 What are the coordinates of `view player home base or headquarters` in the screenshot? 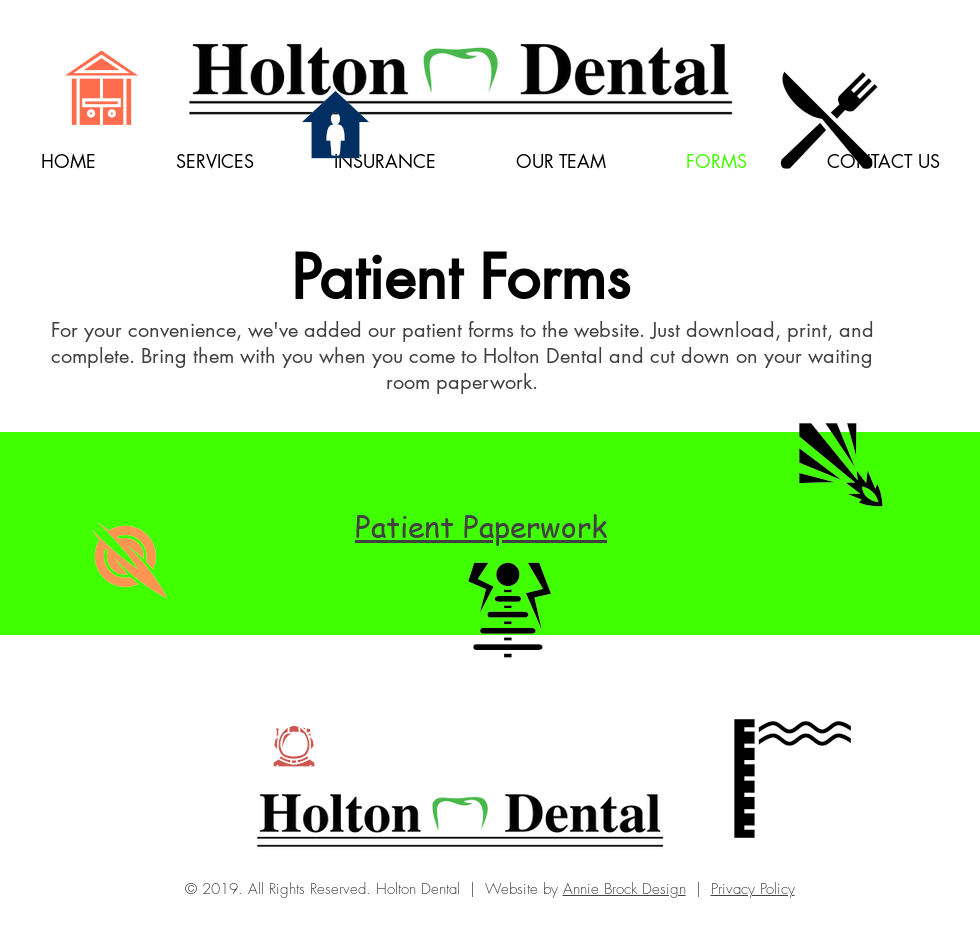 It's located at (335, 124).